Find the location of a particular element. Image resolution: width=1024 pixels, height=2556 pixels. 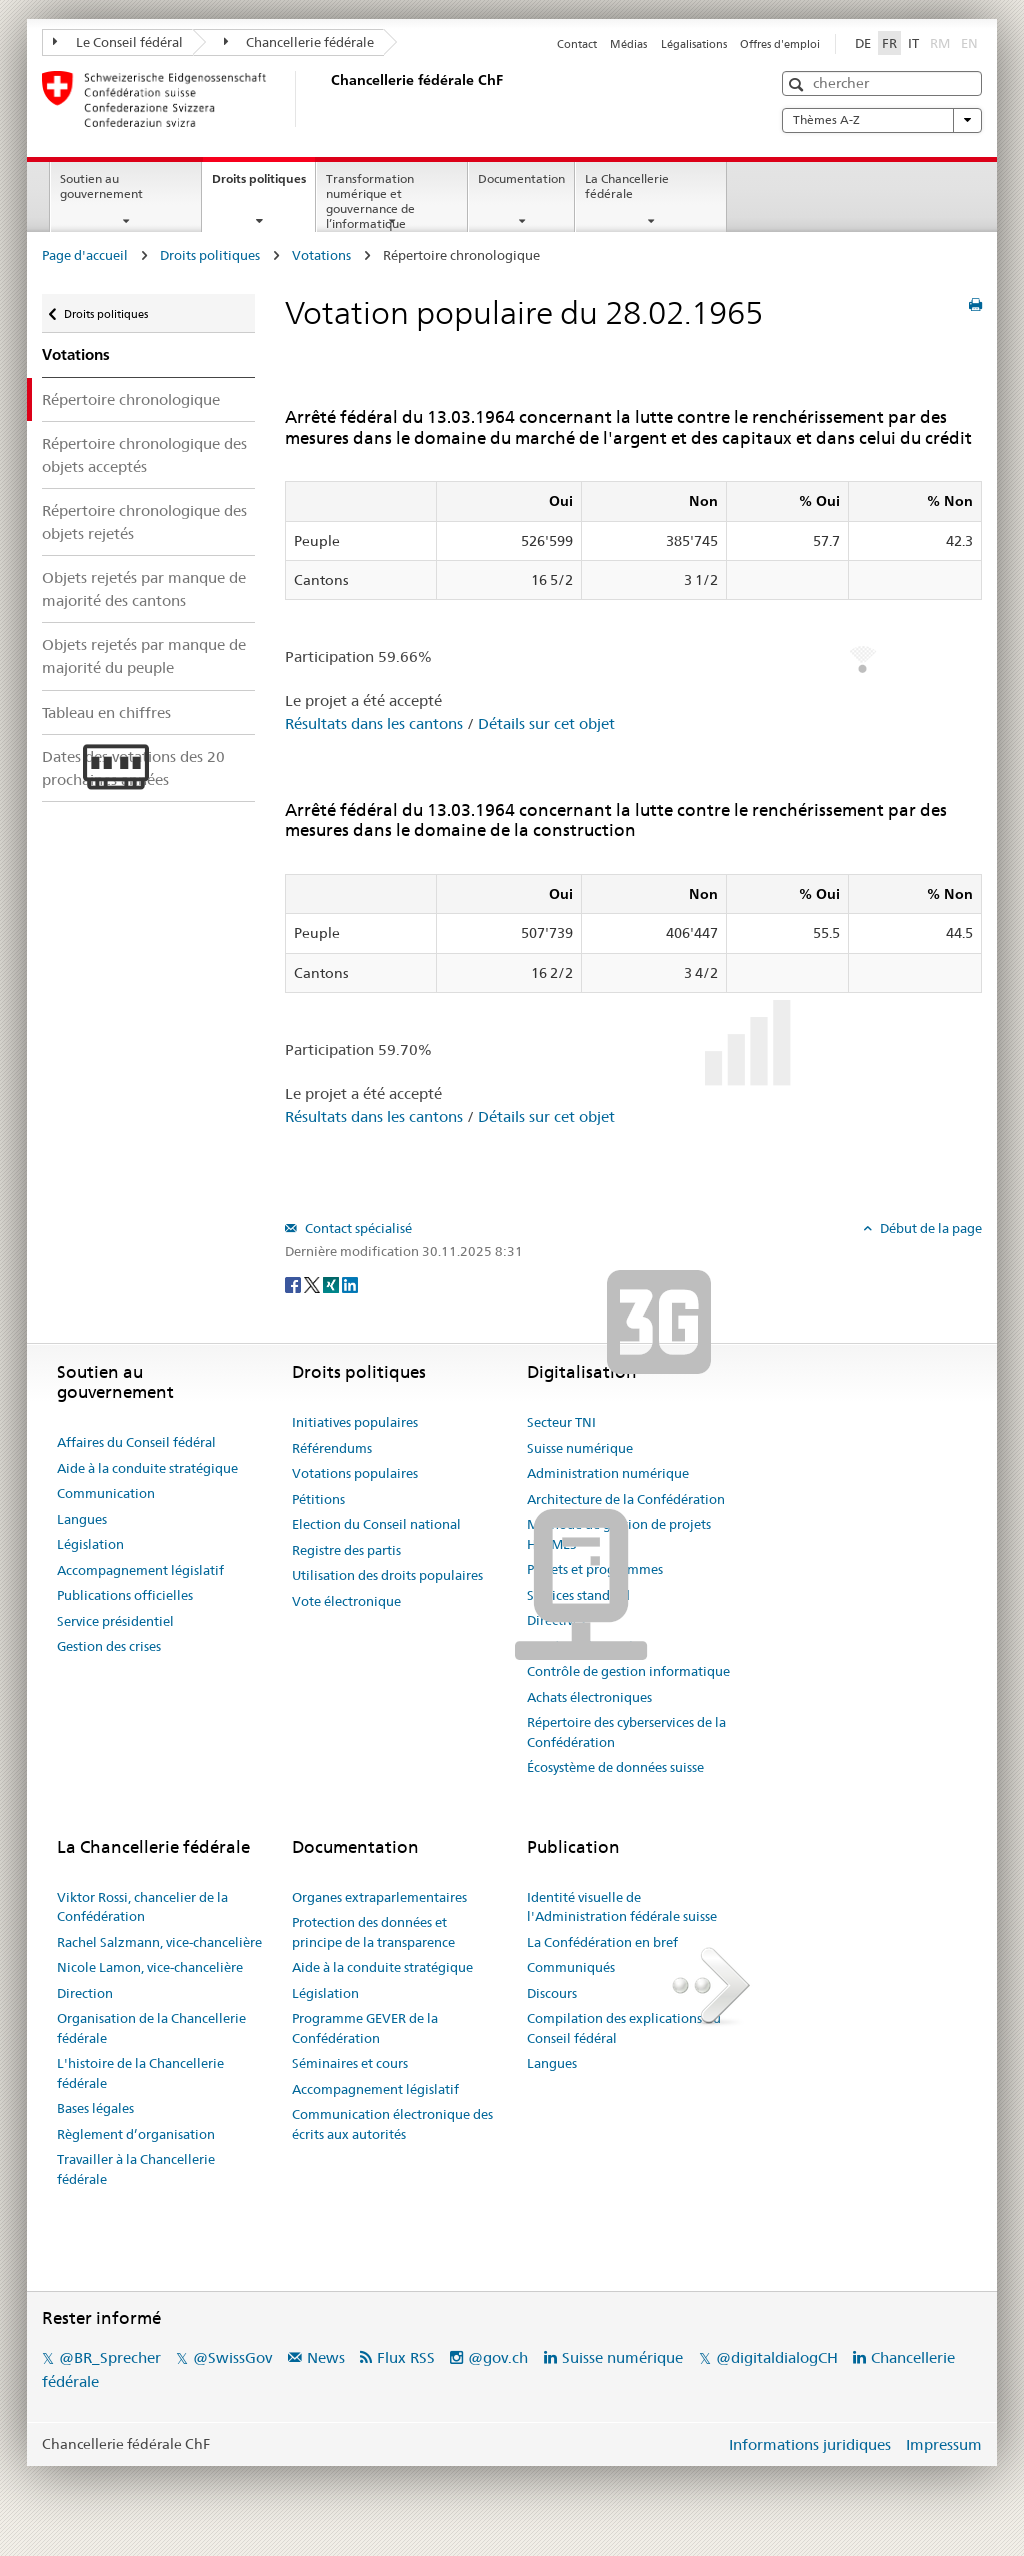

navigate to the next item or page is located at coordinates (710, 1985).